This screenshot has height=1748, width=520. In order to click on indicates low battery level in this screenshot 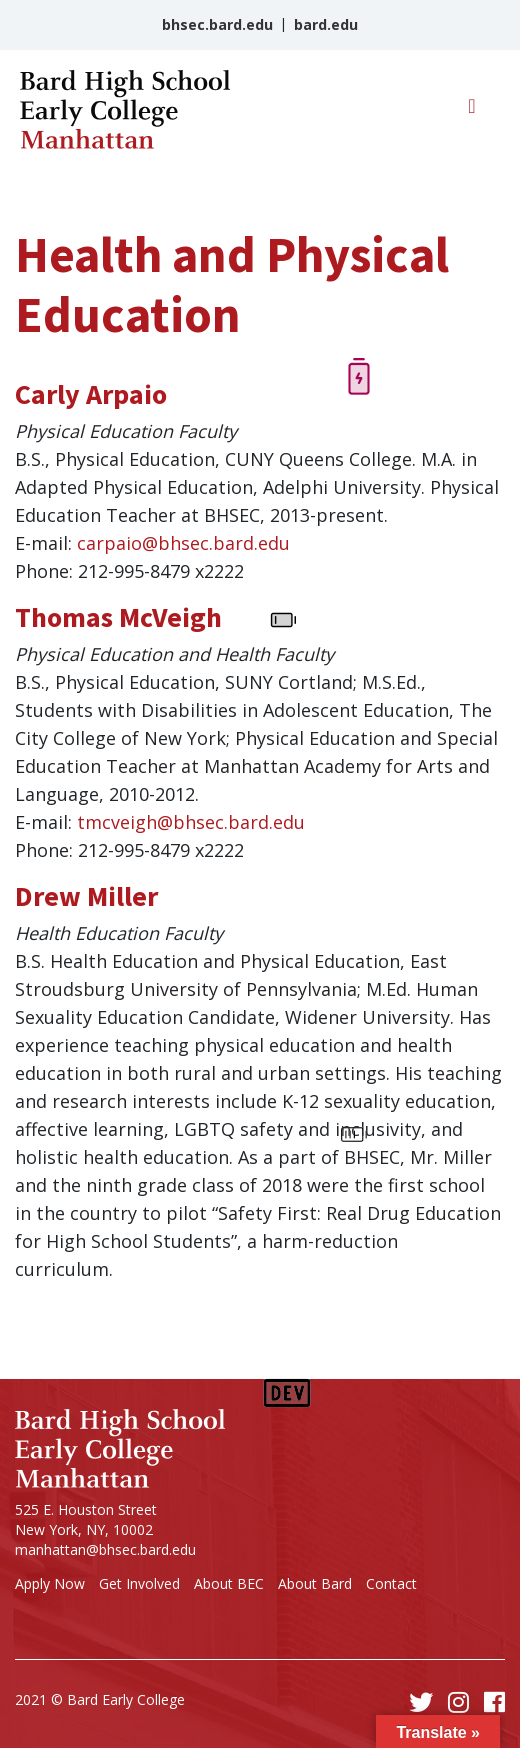, I will do `click(283, 620)`.